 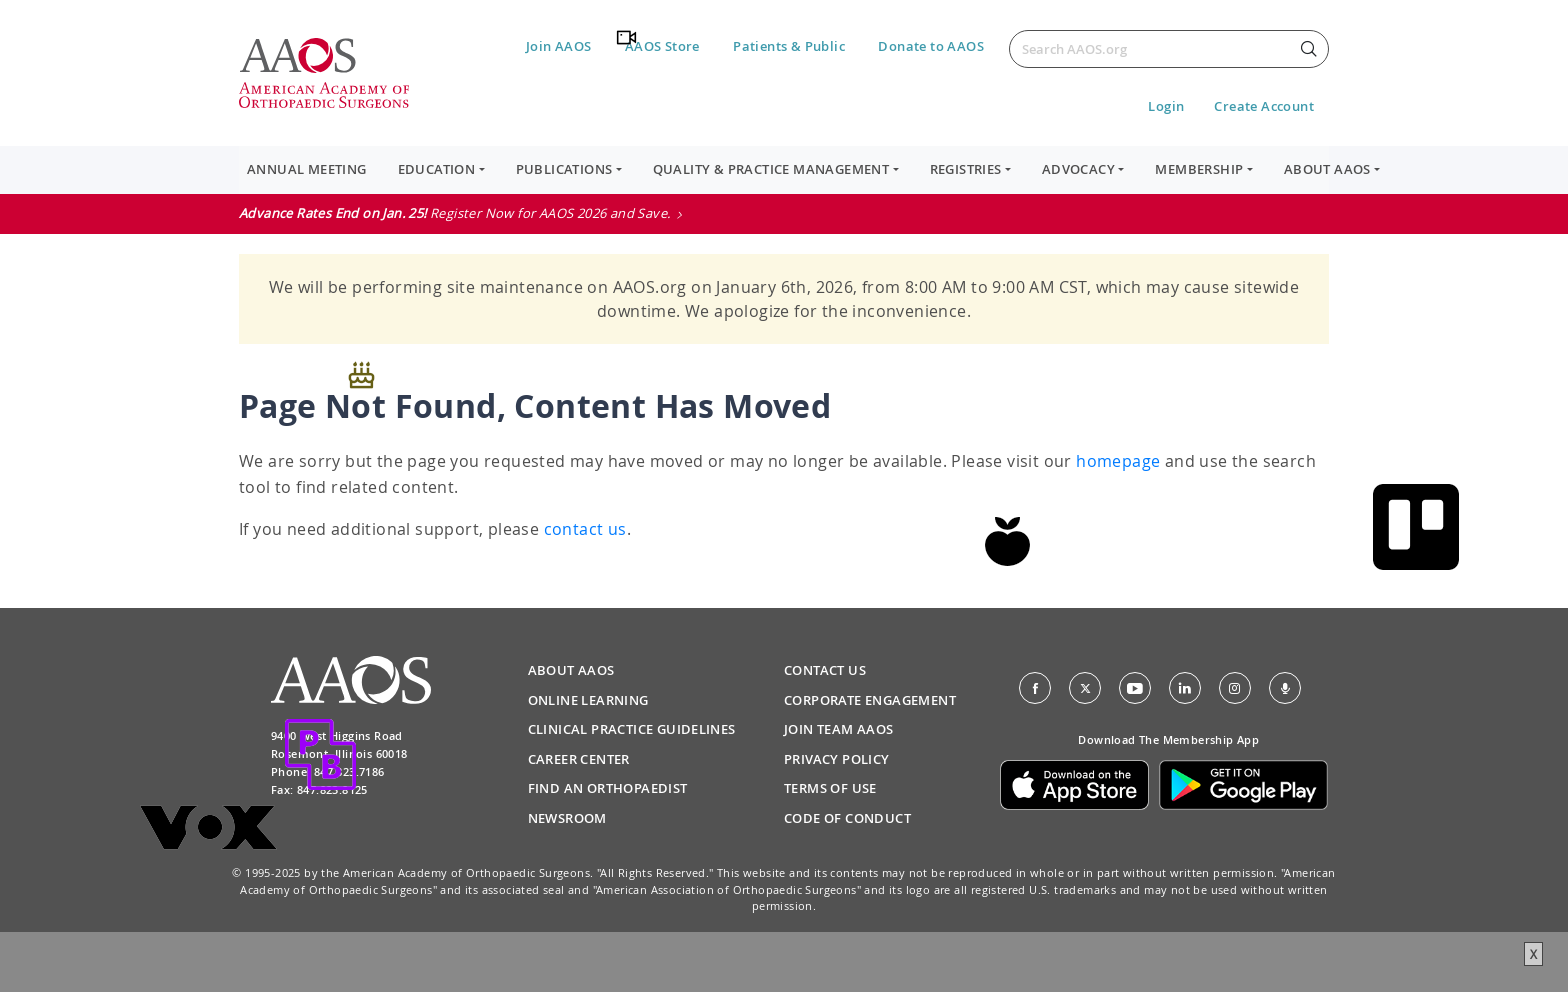 What do you see at coordinates (626, 37) in the screenshot?
I see `start recording a video` at bounding box center [626, 37].